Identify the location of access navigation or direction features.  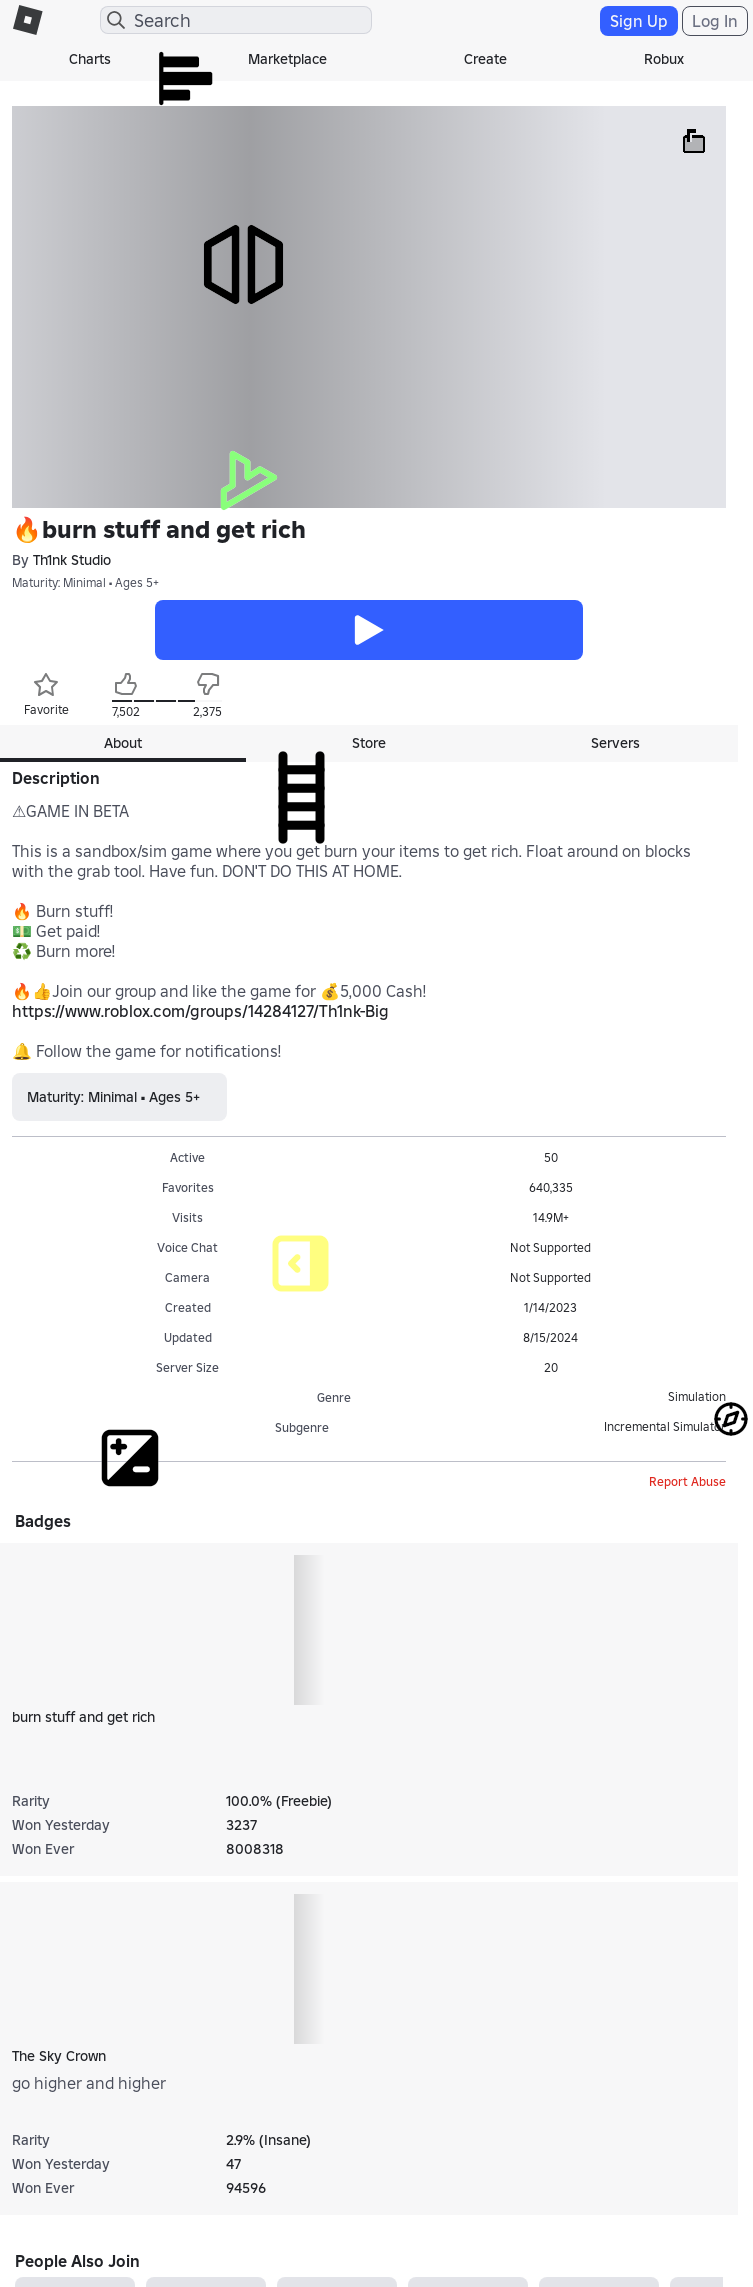
(731, 1419).